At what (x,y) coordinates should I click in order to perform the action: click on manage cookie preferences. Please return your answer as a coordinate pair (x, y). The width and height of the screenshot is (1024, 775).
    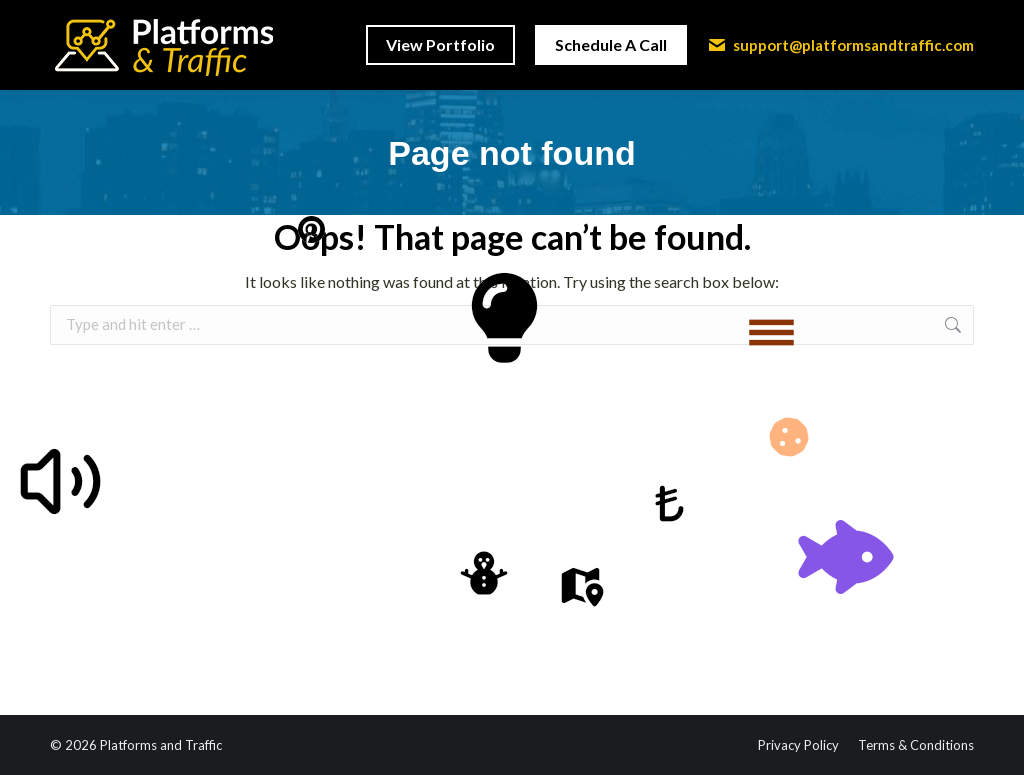
    Looking at the image, I should click on (789, 437).